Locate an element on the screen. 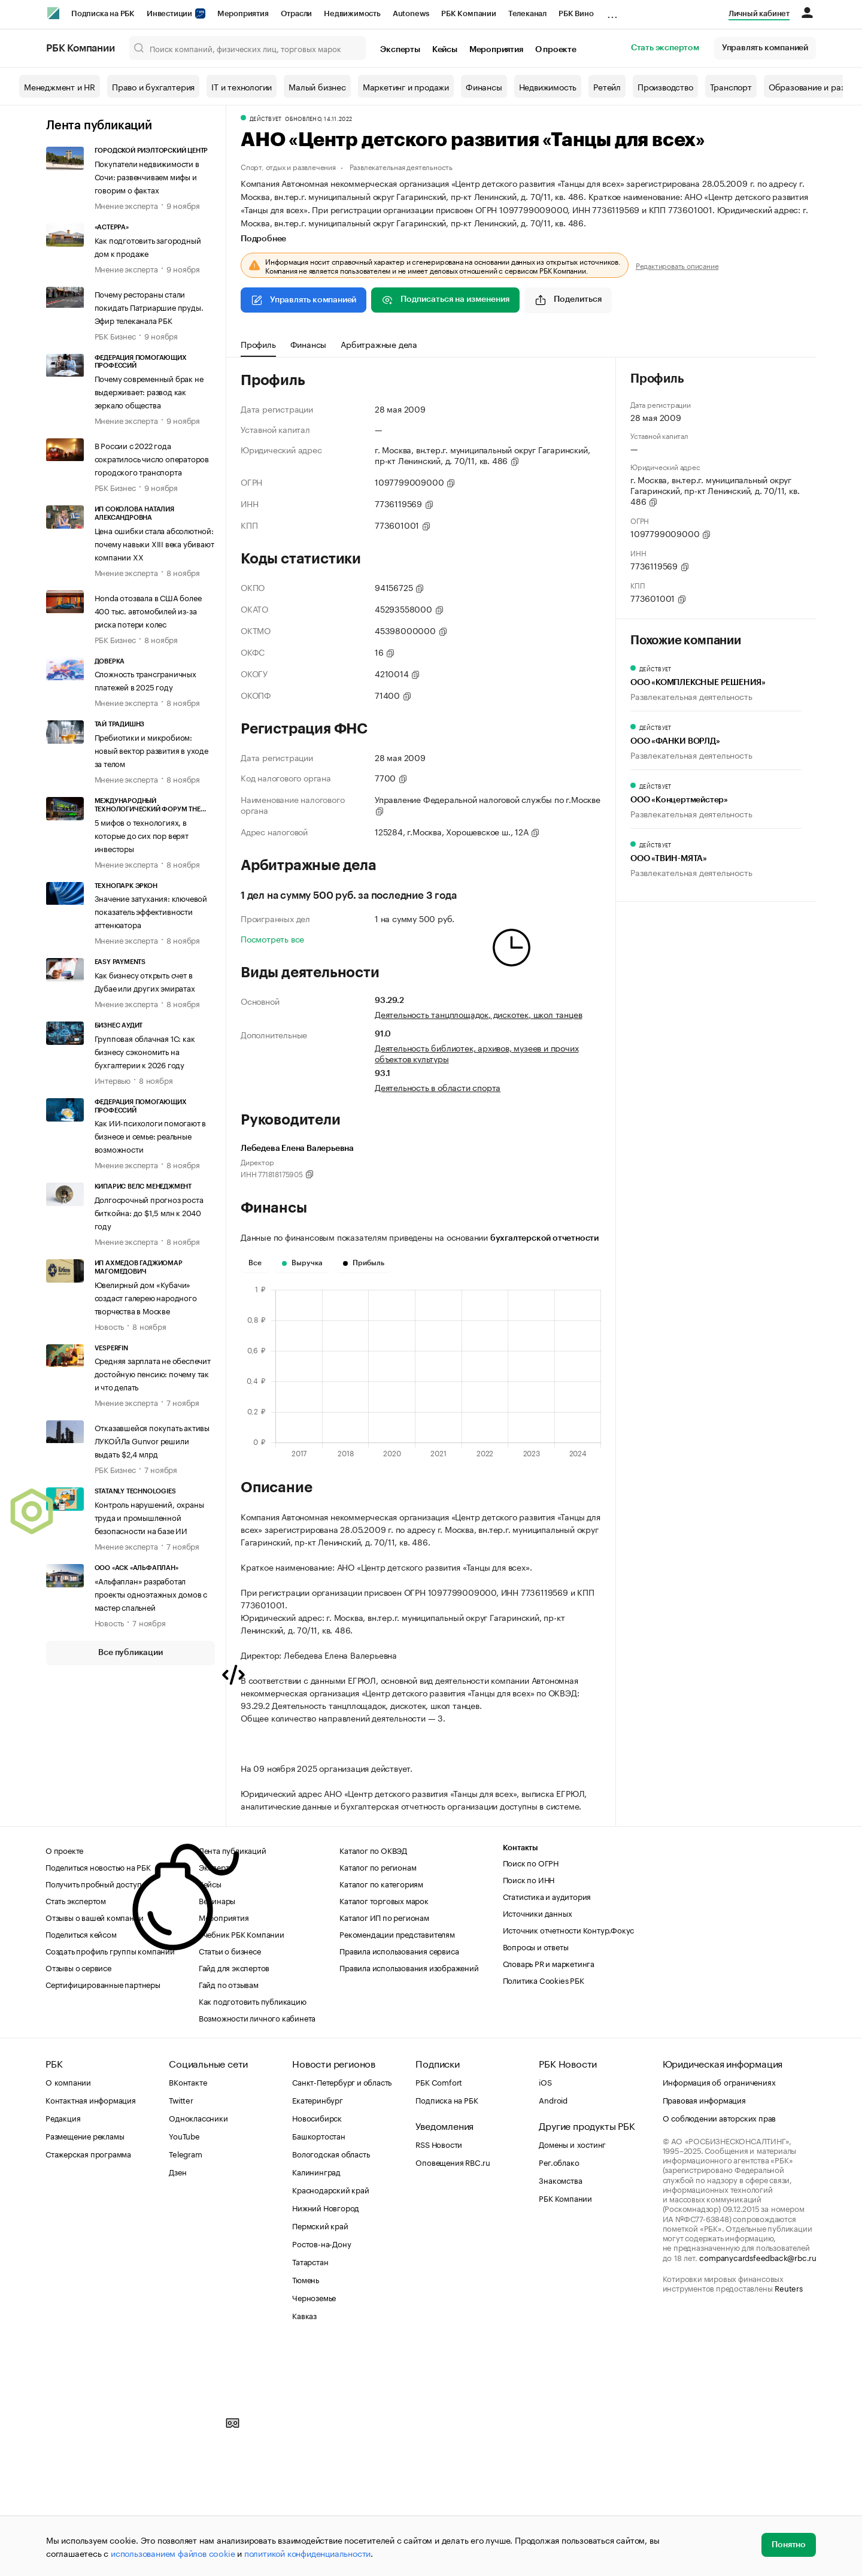  view time or clock settings is located at coordinates (511, 947).